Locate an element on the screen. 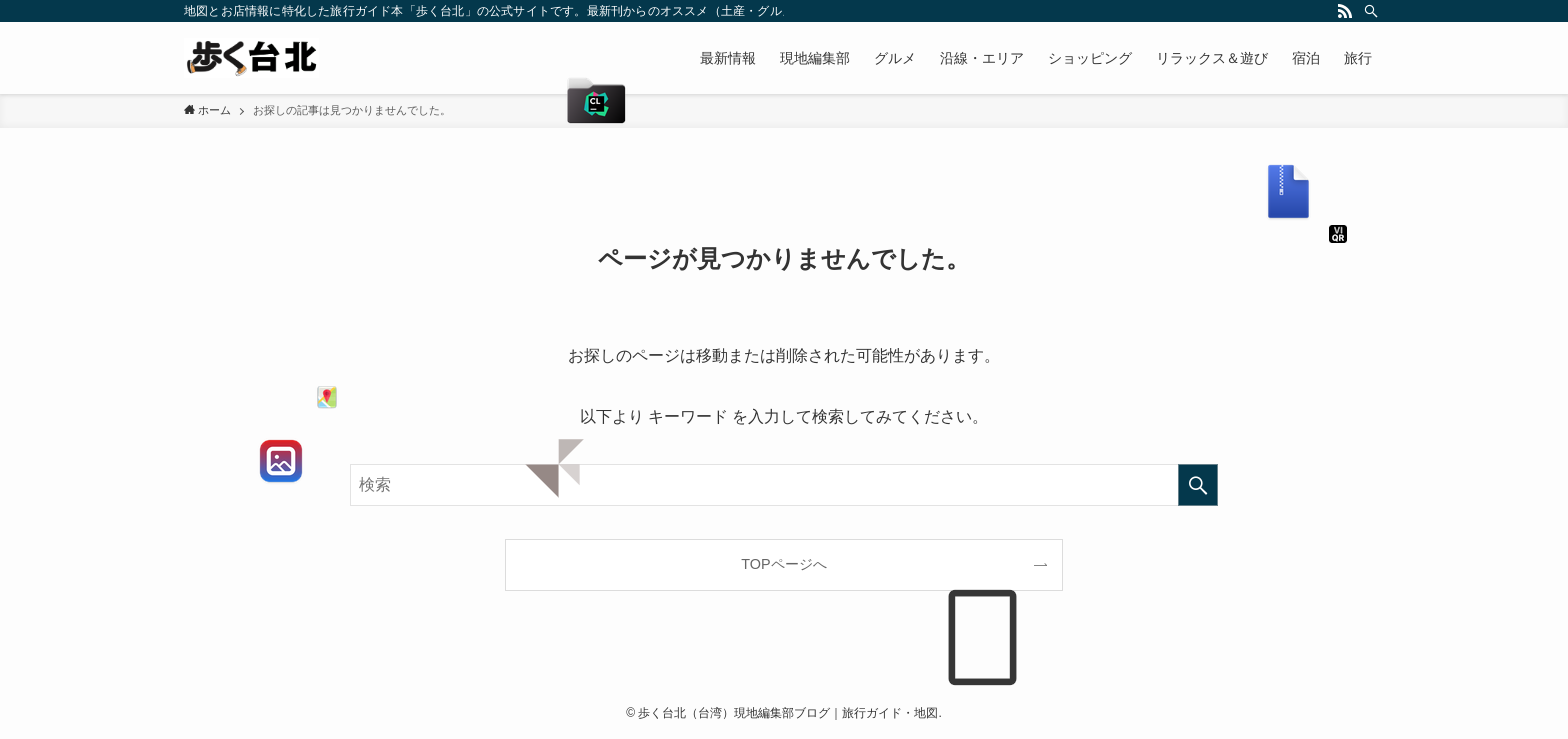  open CLion project folder is located at coordinates (596, 102).